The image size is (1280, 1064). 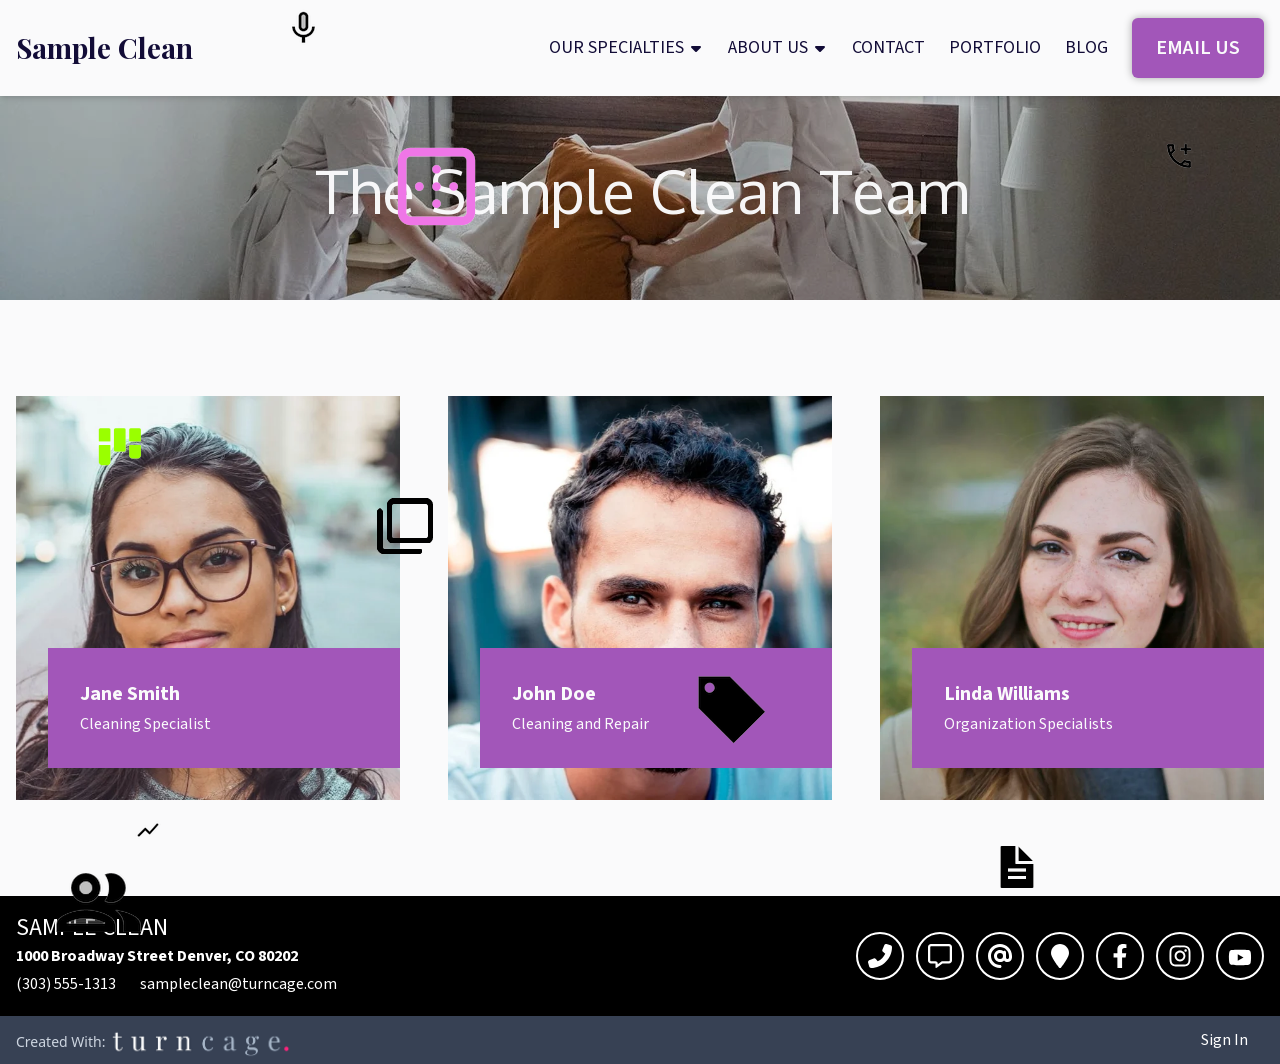 I want to click on view multiple layers or stacked items, so click(x=405, y=526).